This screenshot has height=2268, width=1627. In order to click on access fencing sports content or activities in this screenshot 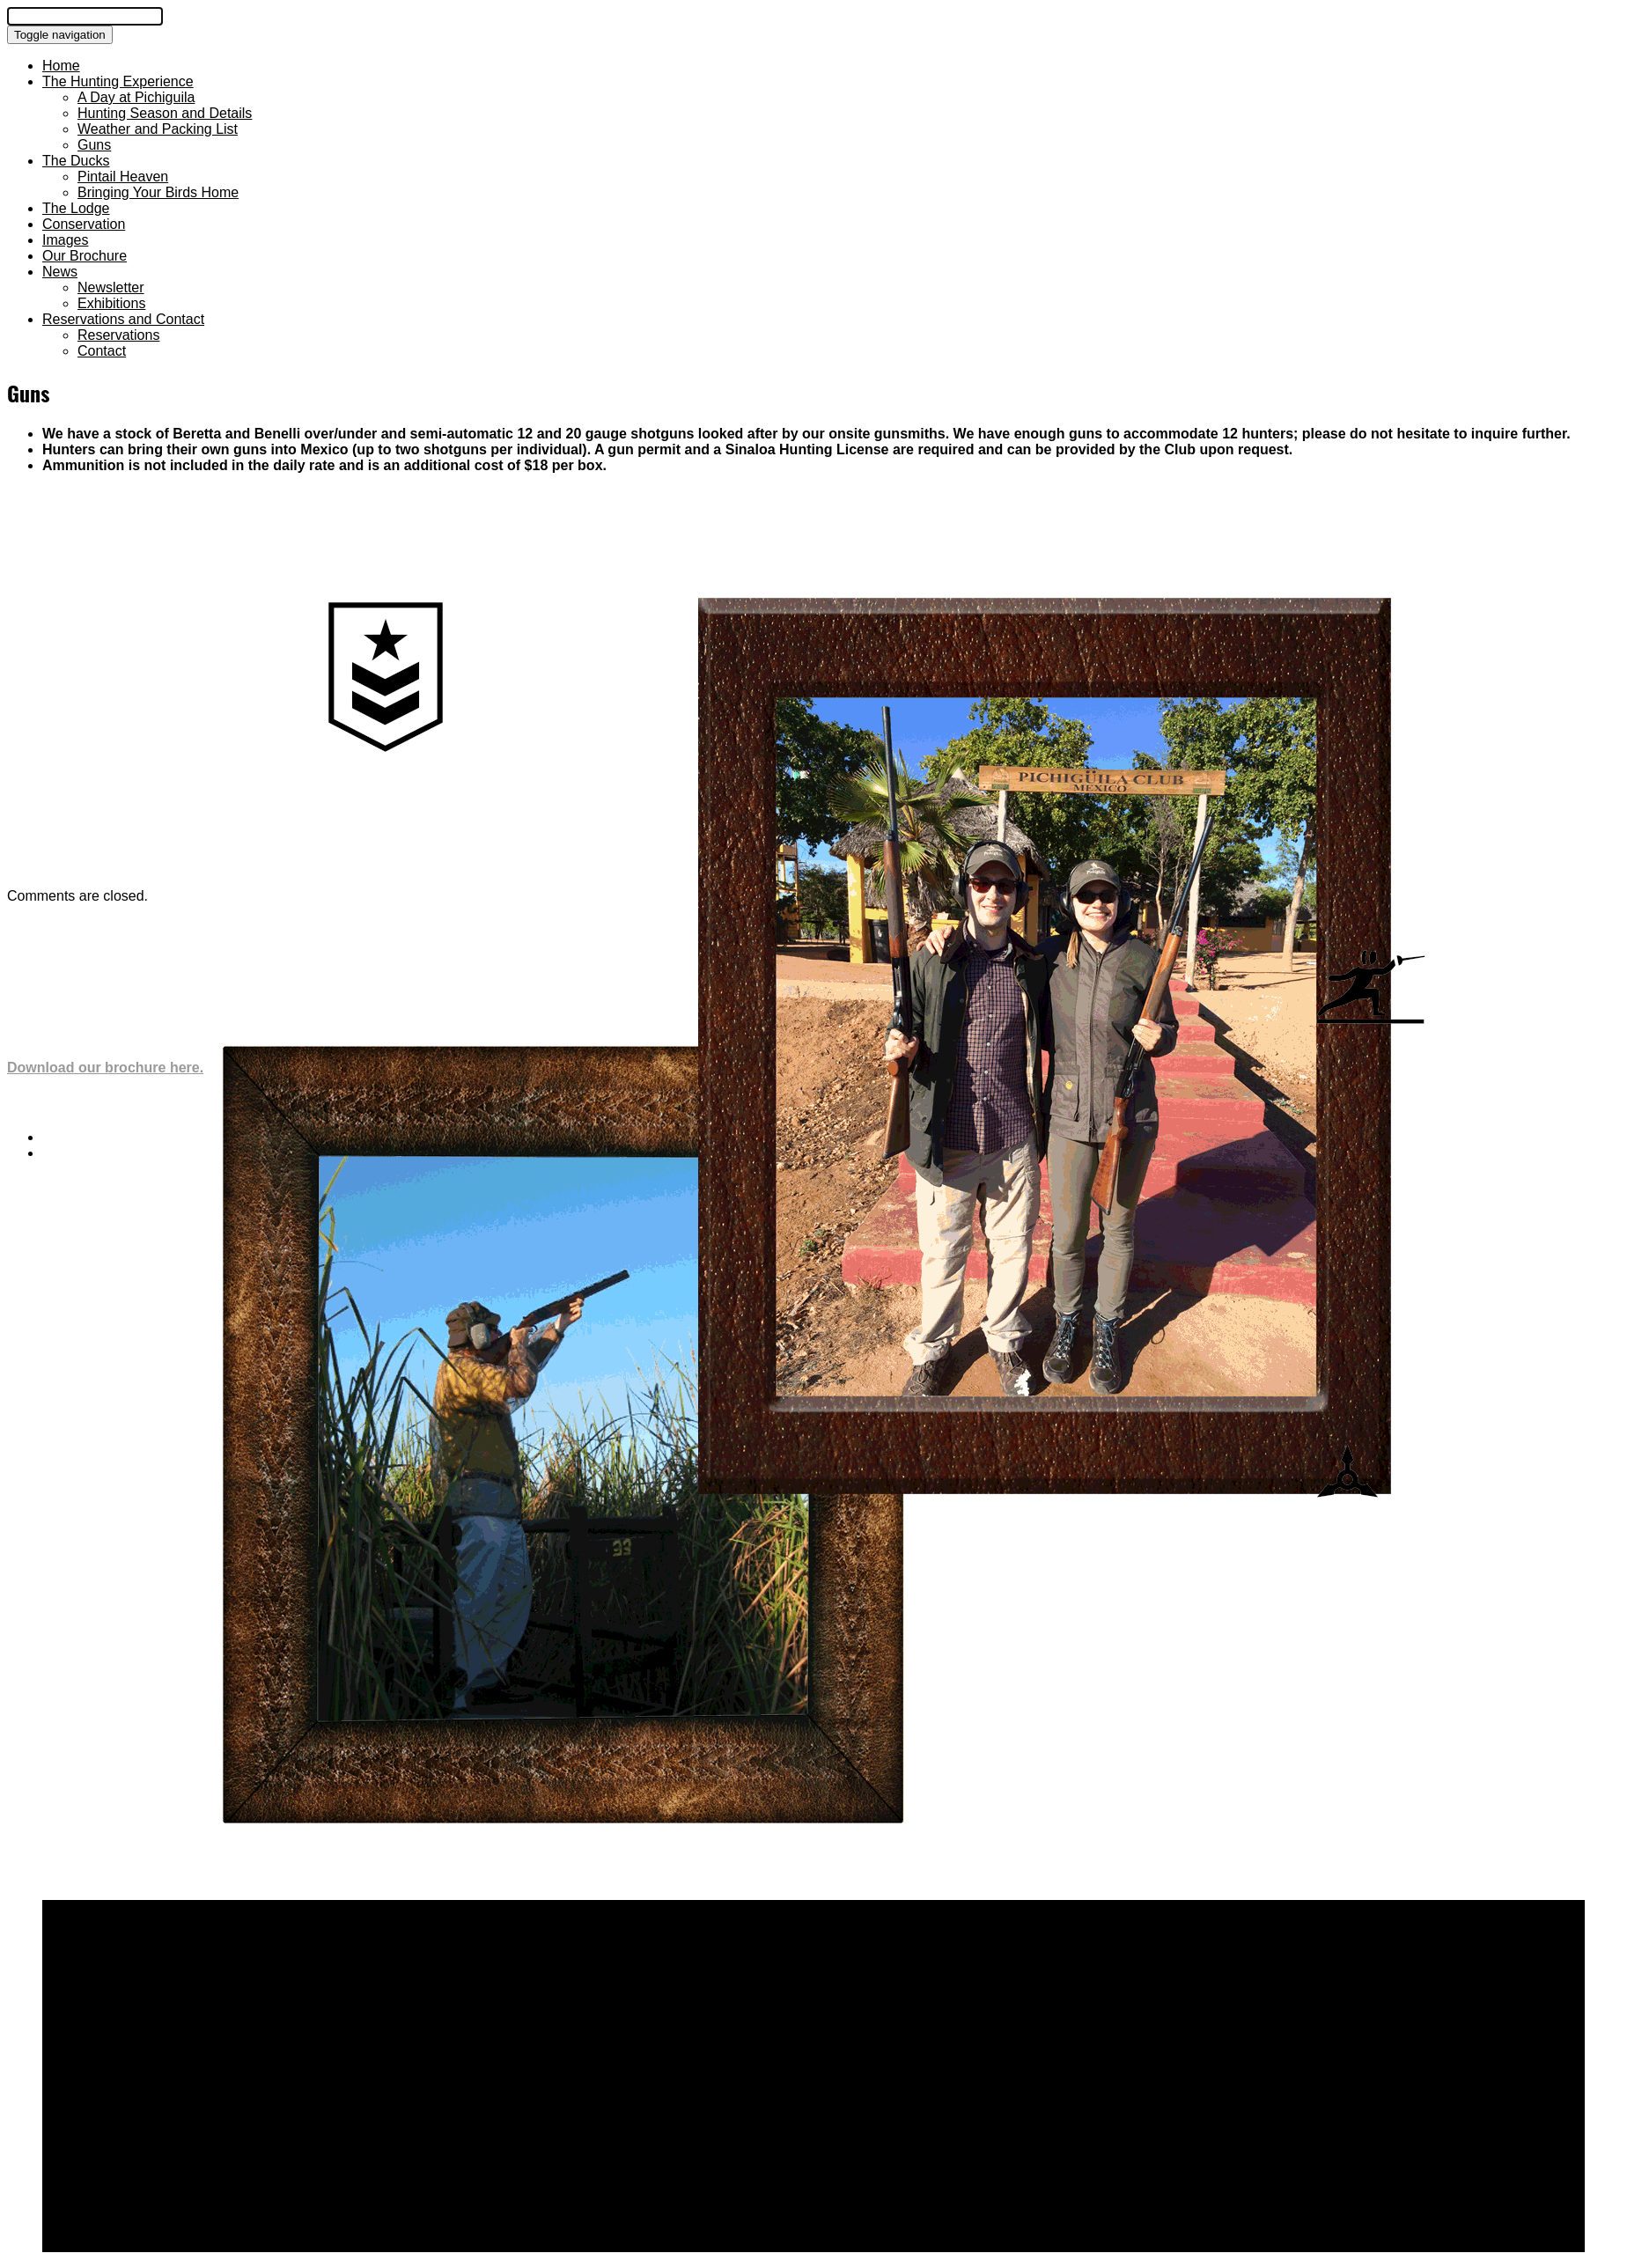, I will do `click(1371, 987)`.